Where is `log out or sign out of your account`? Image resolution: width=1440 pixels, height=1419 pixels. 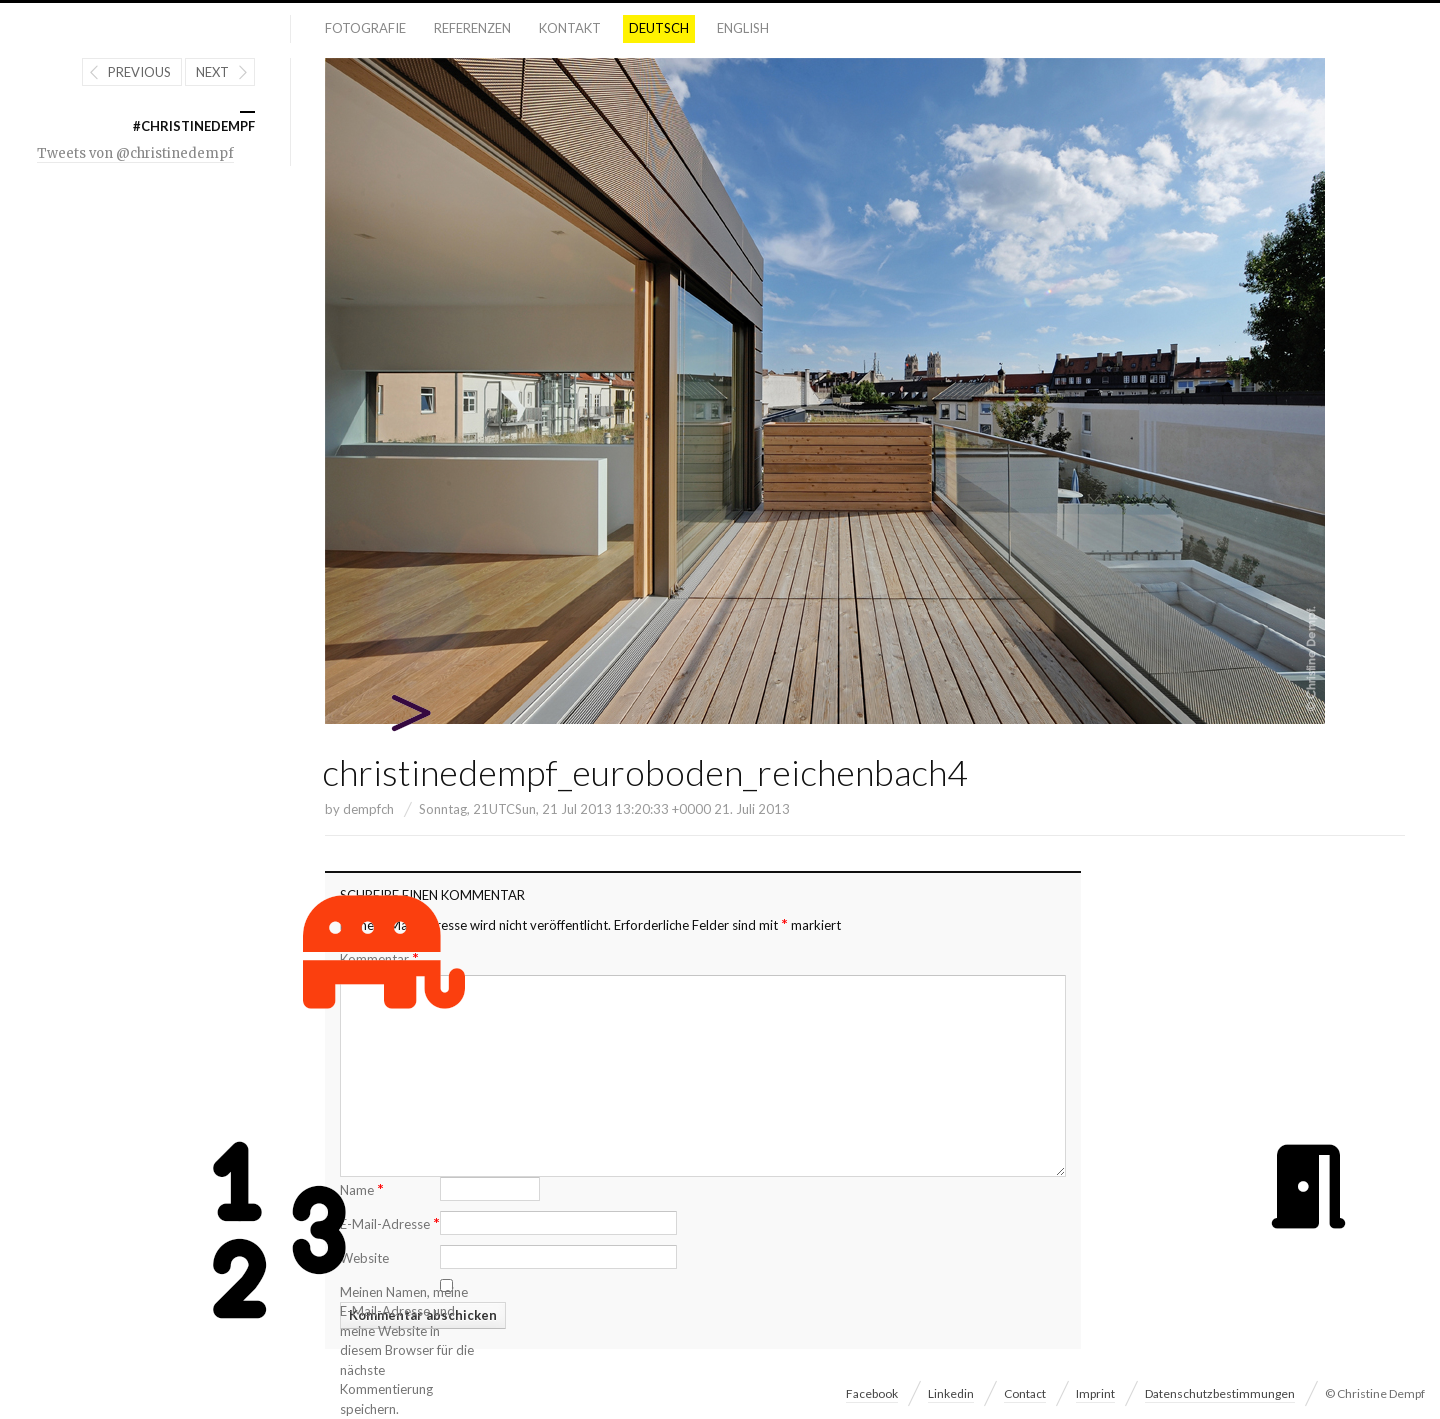
log out or sign out of your account is located at coordinates (1308, 1186).